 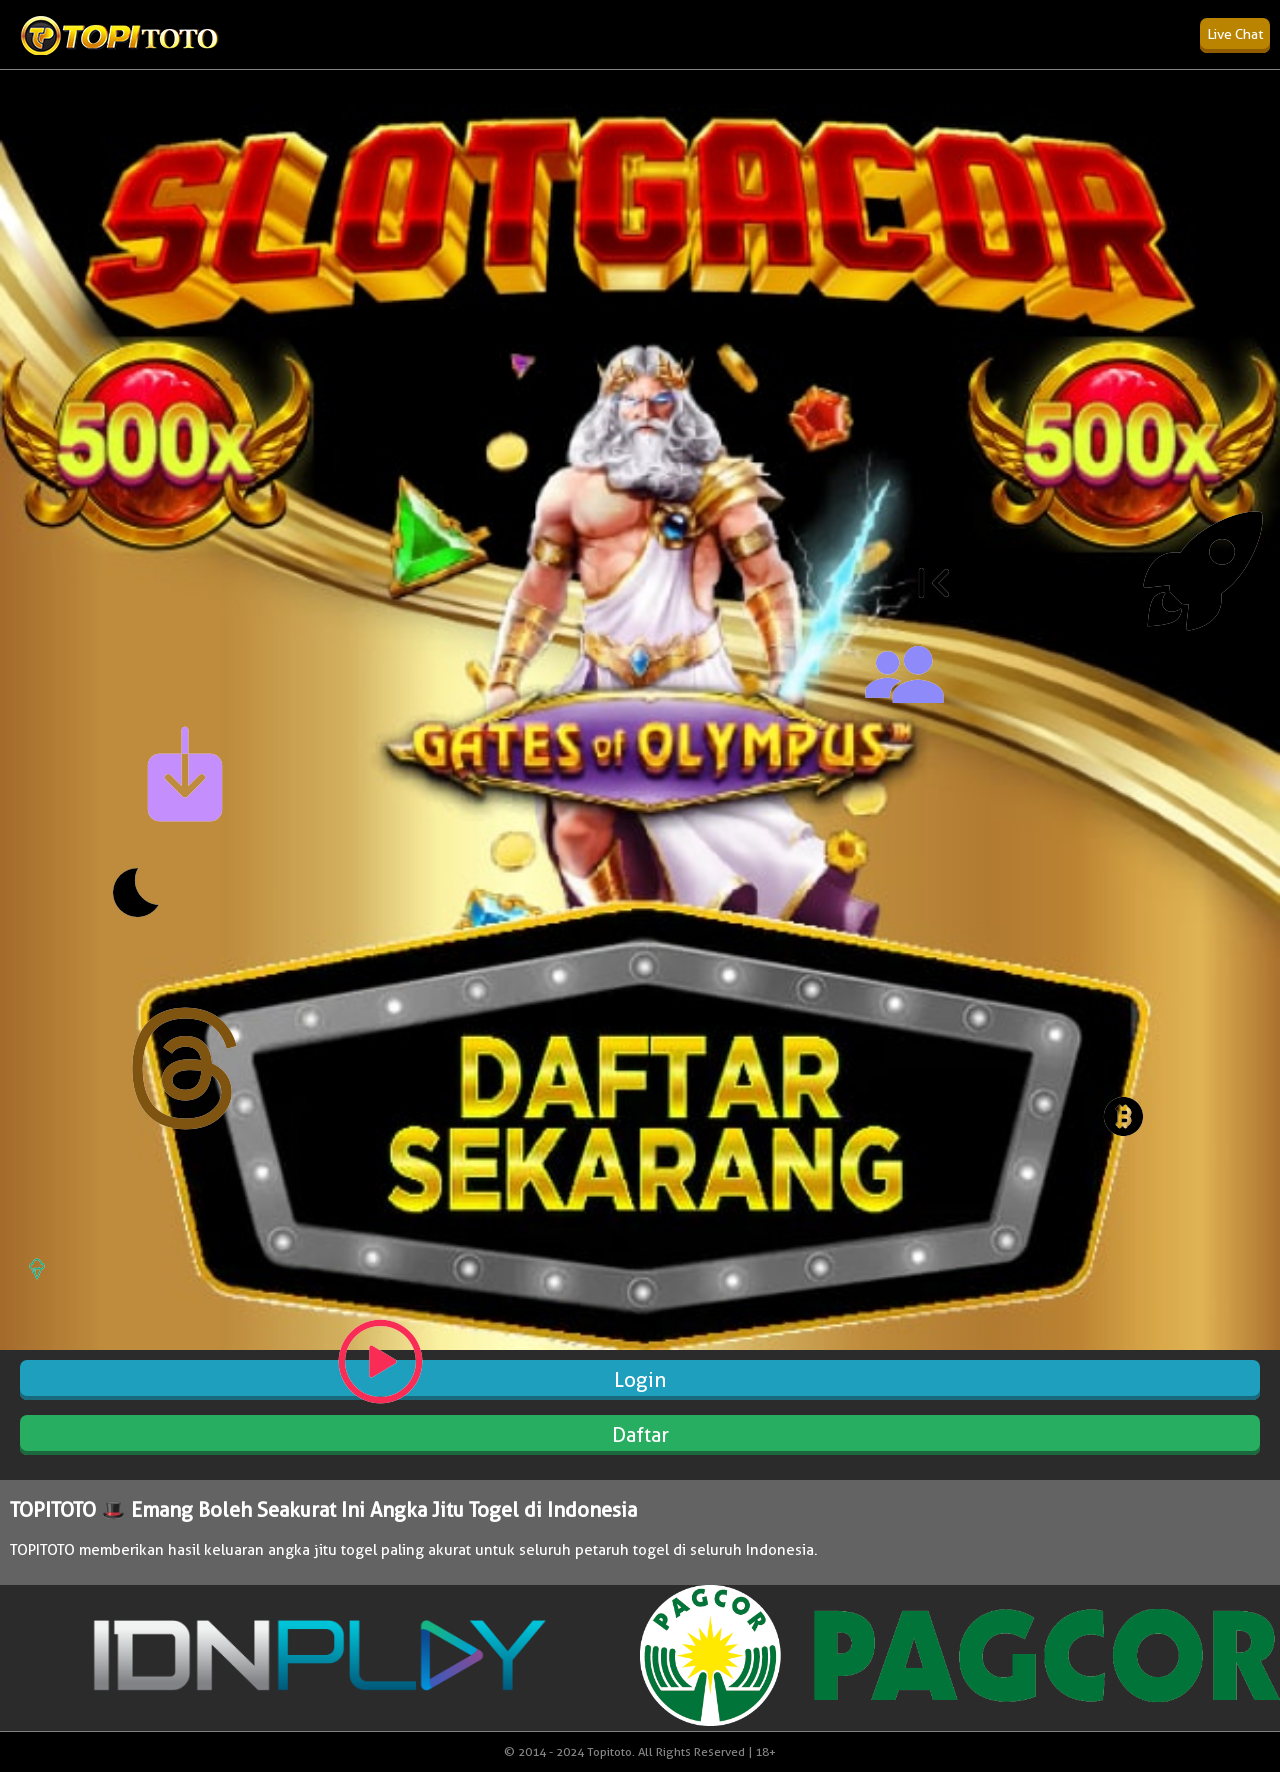 What do you see at coordinates (1123, 1116) in the screenshot?
I see `view bitcoin wallet balance` at bounding box center [1123, 1116].